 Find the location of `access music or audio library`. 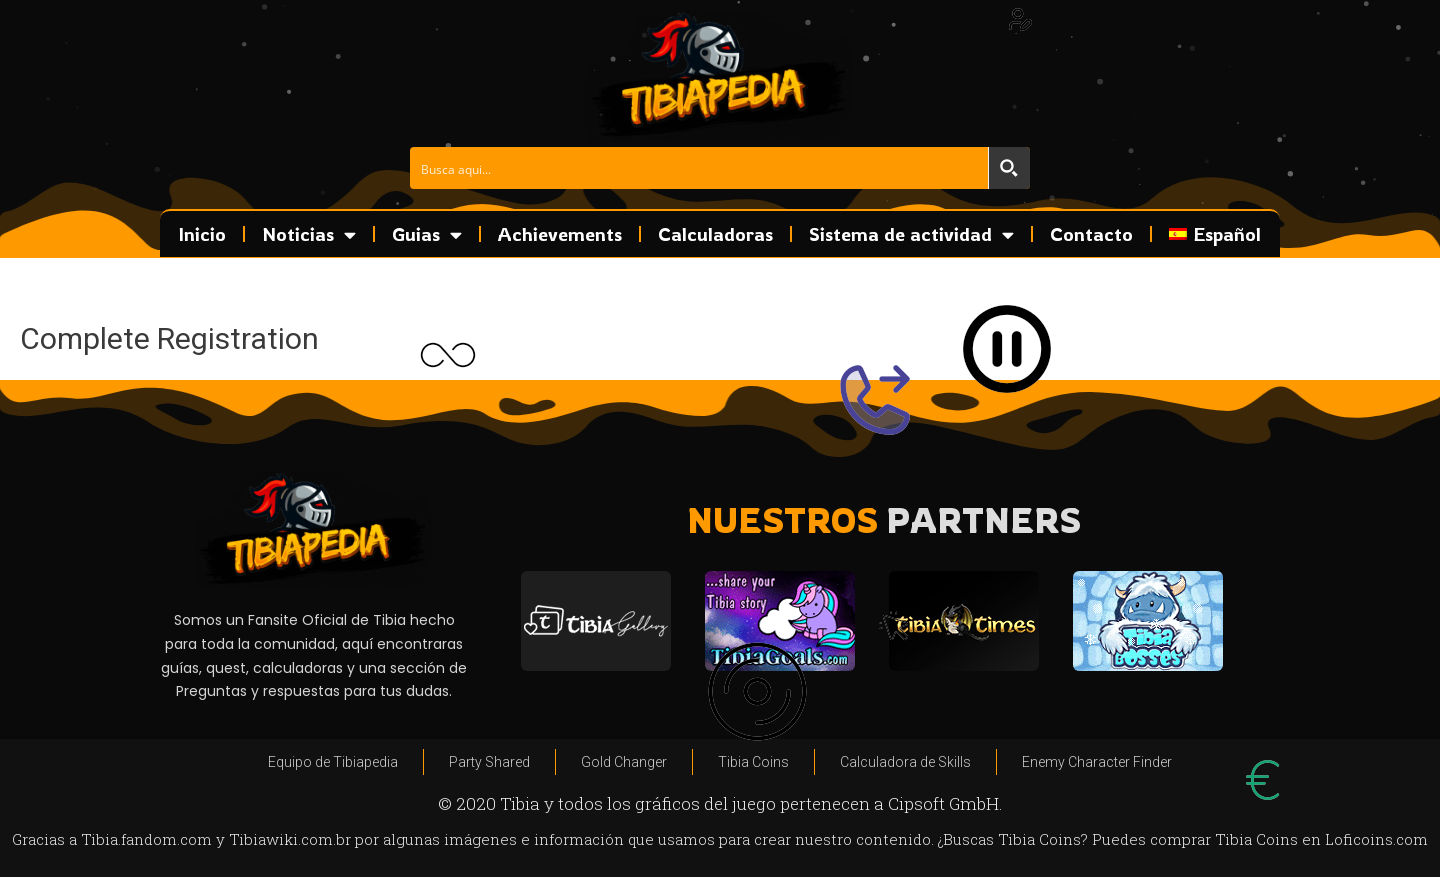

access music or audio library is located at coordinates (757, 691).